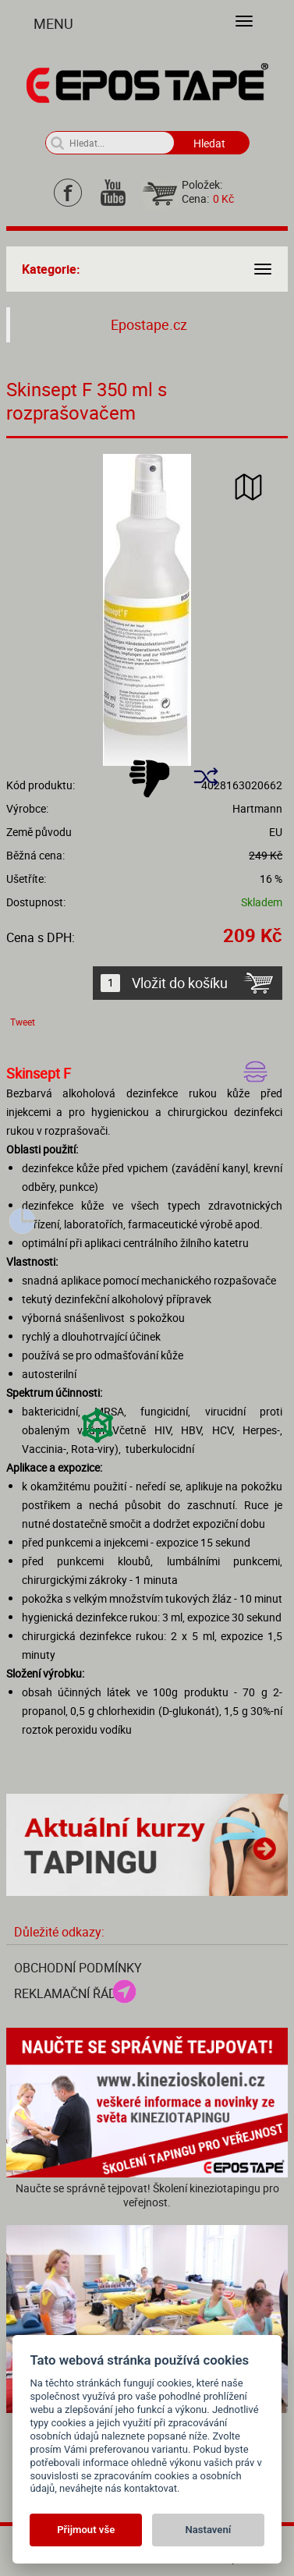  Describe the element at coordinates (149, 778) in the screenshot. I see `dislike or downvote content` at that location.